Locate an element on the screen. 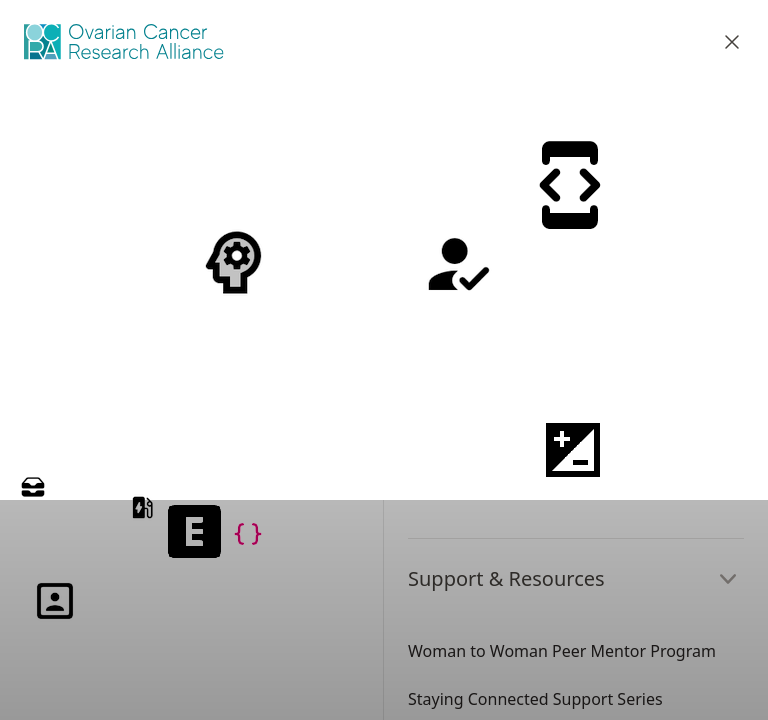 This screenshot has height=720, width=768. find nearby electric vehicle charging stations is located at coordinates (142, 507).